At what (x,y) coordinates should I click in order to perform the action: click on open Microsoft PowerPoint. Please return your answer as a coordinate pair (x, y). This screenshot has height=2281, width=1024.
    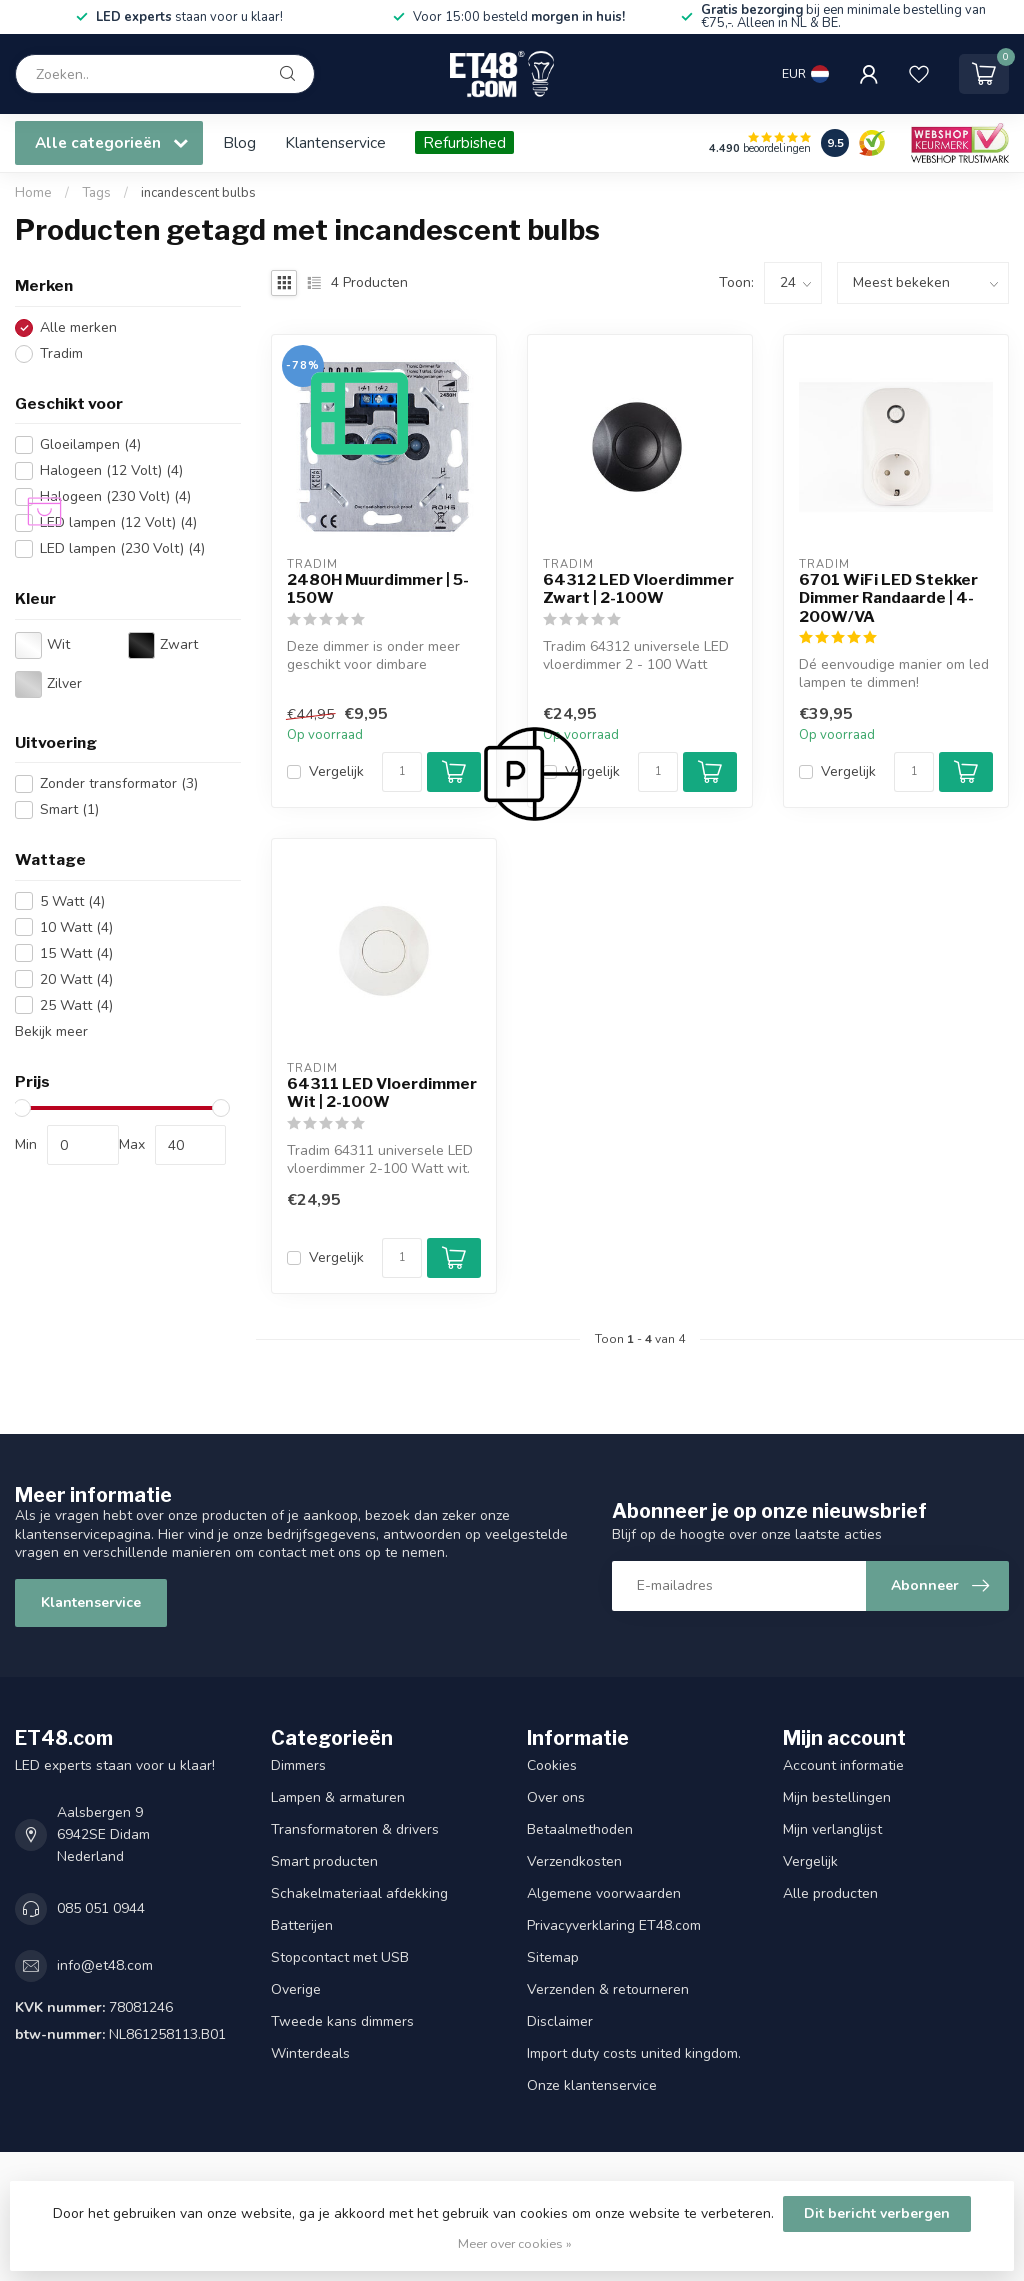
    Looking at the image, I should click on (531, 774).